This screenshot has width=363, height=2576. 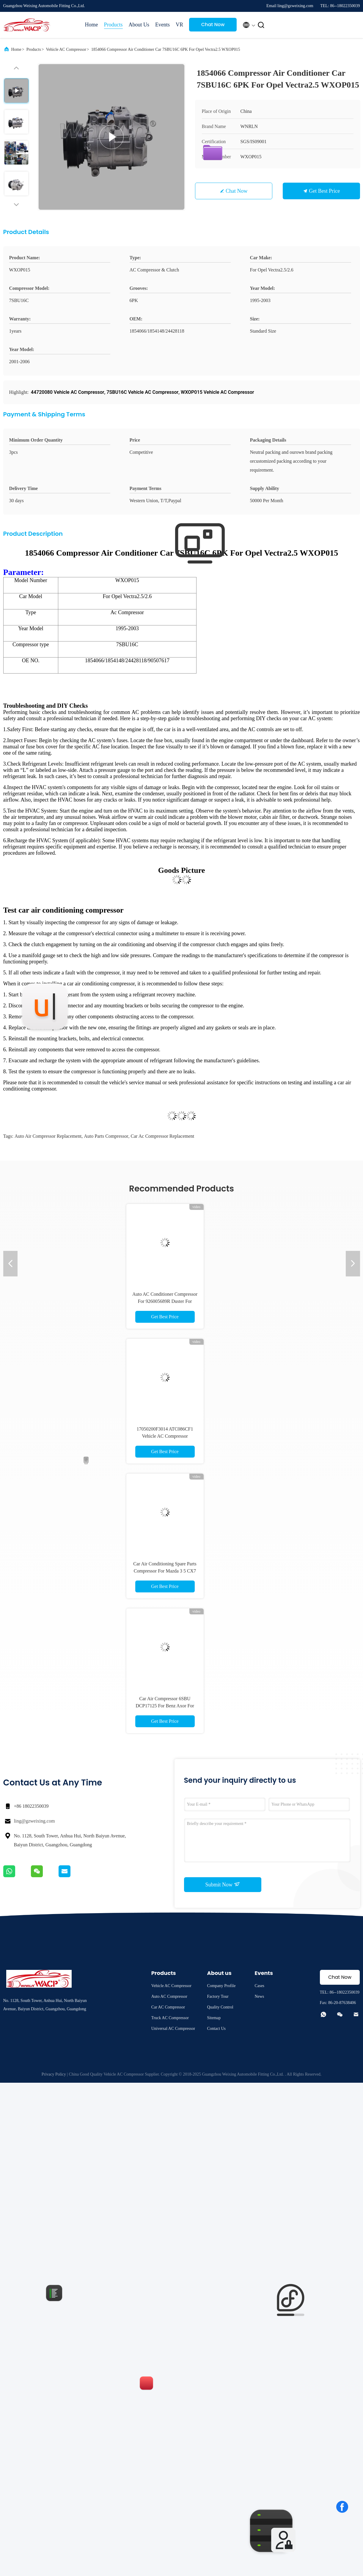 I want to click on open uberwriter text editor app, so click(x=45, y=1006).